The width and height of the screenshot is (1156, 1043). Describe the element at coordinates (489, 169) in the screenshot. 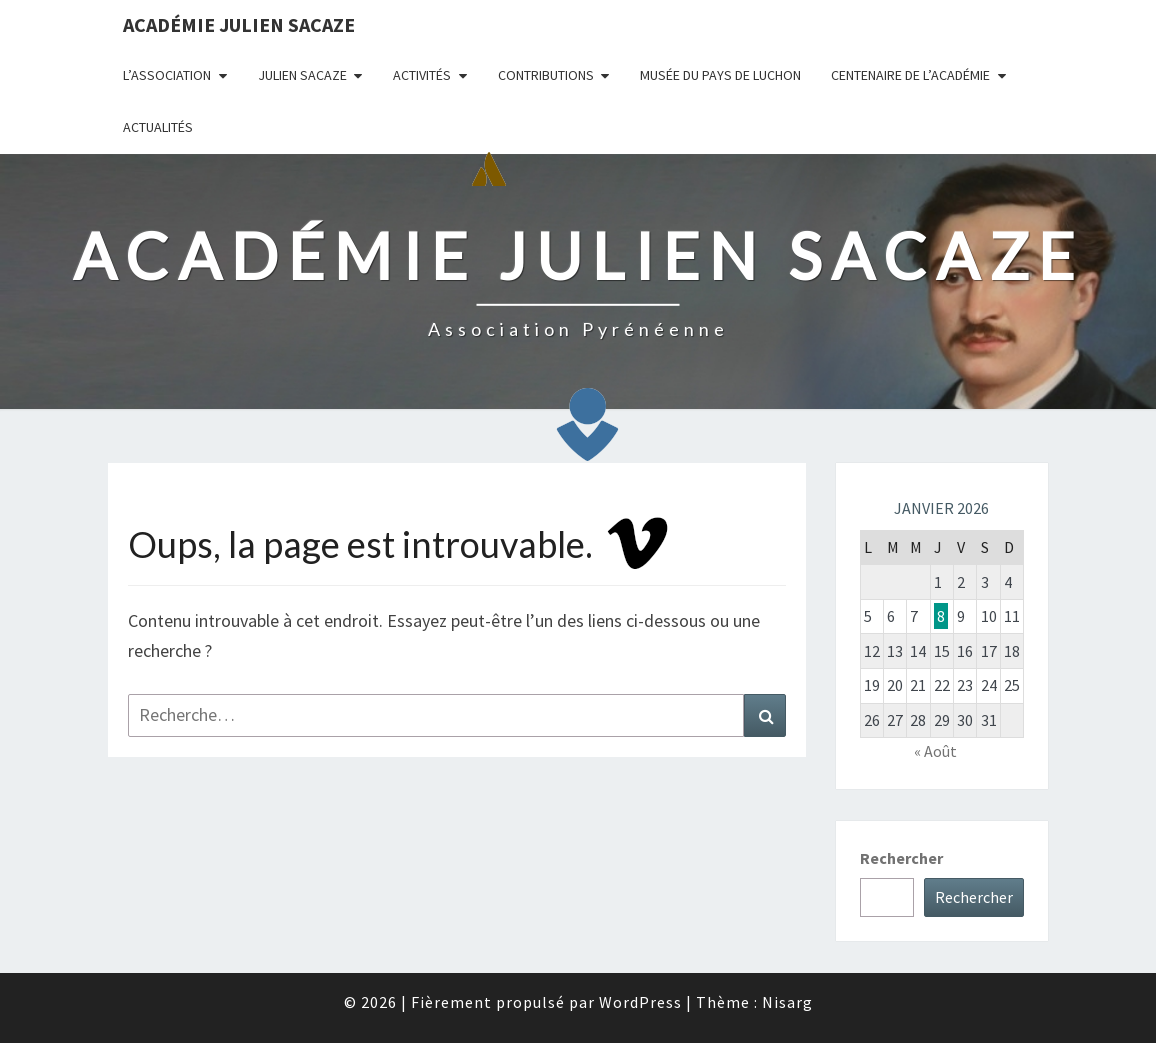

I see `atlassian company logo` at that location.